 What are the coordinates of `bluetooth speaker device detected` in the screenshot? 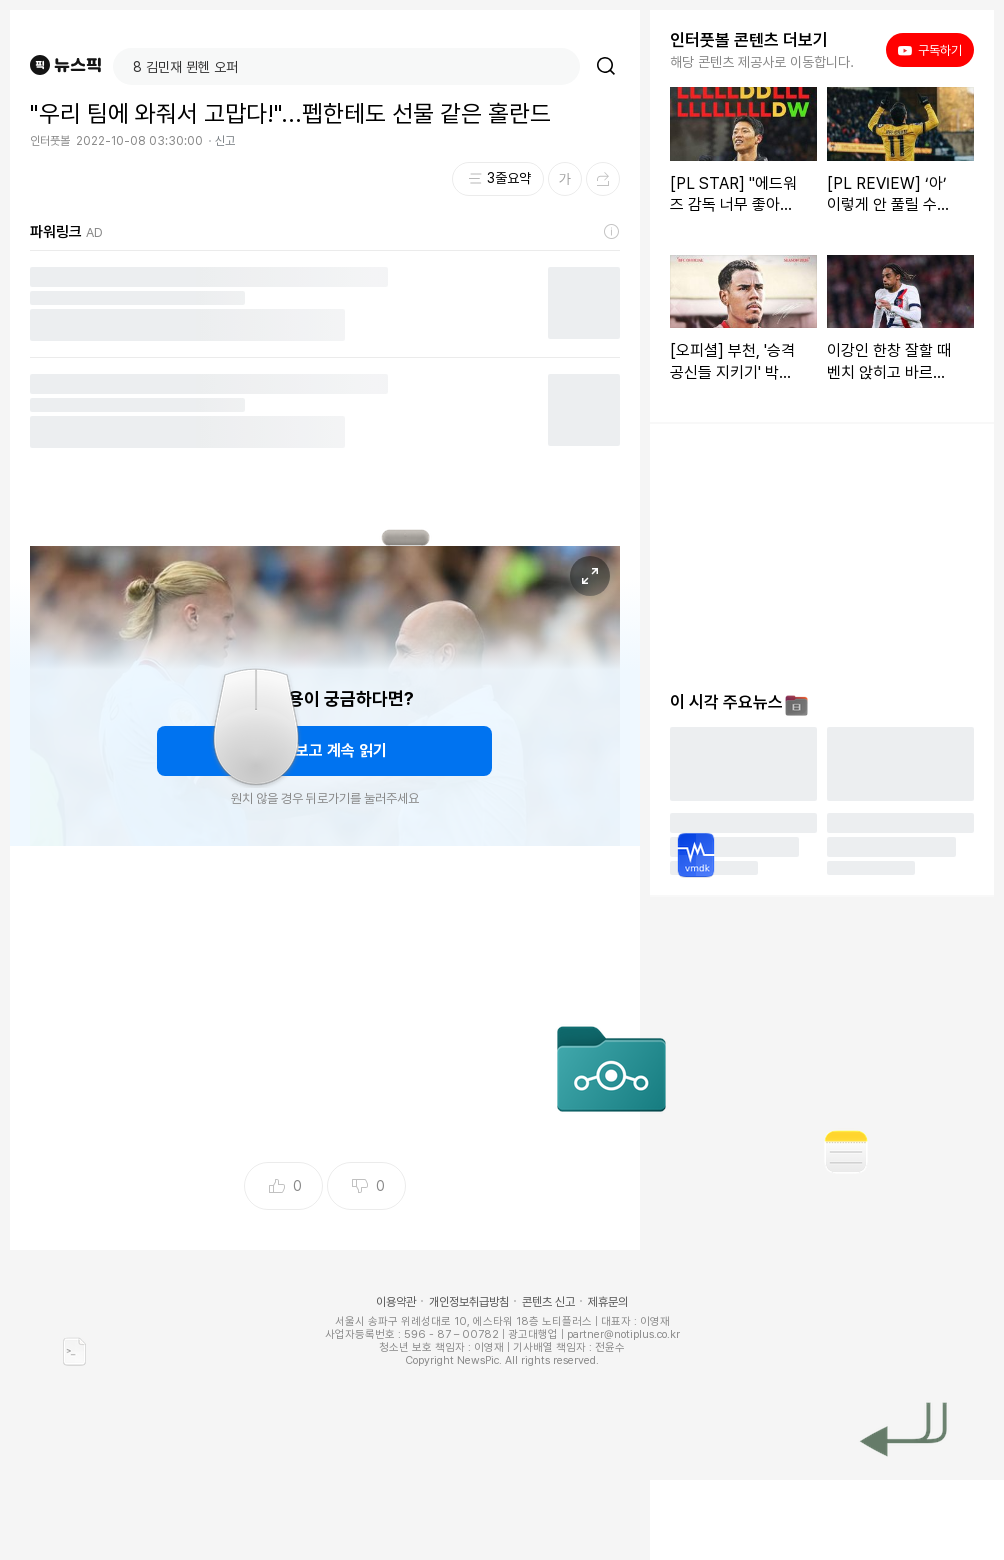 It's located at (405, 537).